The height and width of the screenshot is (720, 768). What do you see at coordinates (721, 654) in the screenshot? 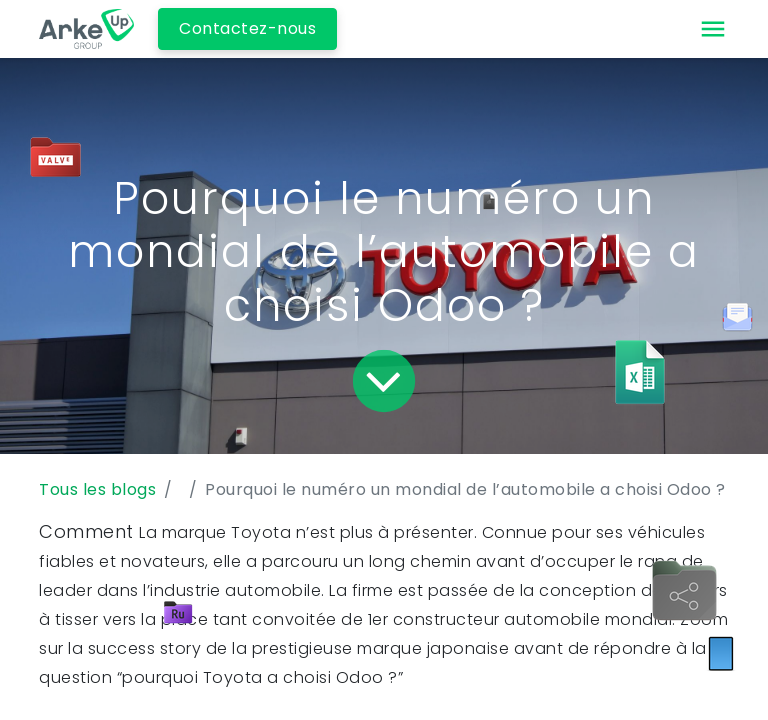
I see `iPad Air M2 device icon` at bounding box center [721, 654].